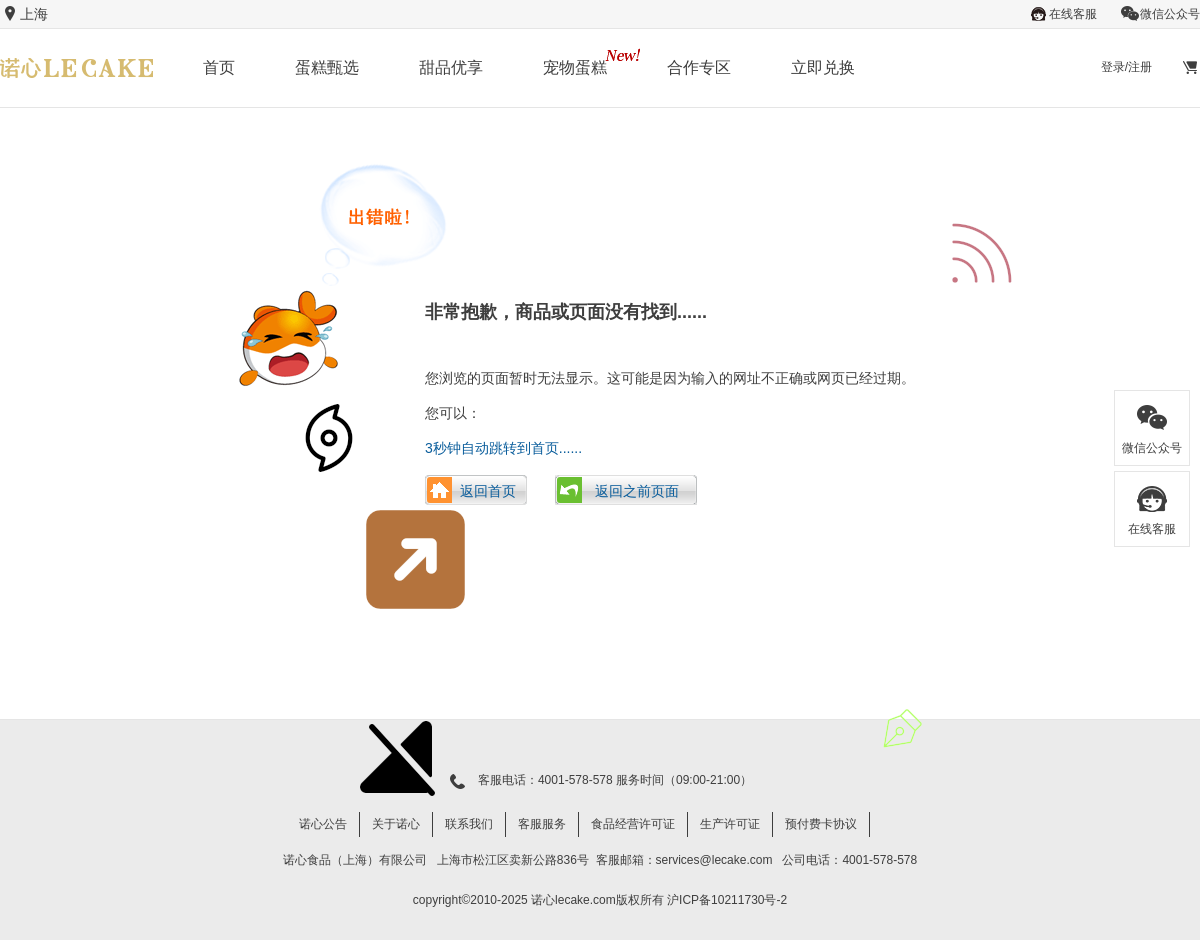 This screenshot has width=1200, height=940. What do you see at coordinates (329, 438) in the screenshot?
I see `indicates hurricane or tropical storm warning` at bounding box center [329, 438].